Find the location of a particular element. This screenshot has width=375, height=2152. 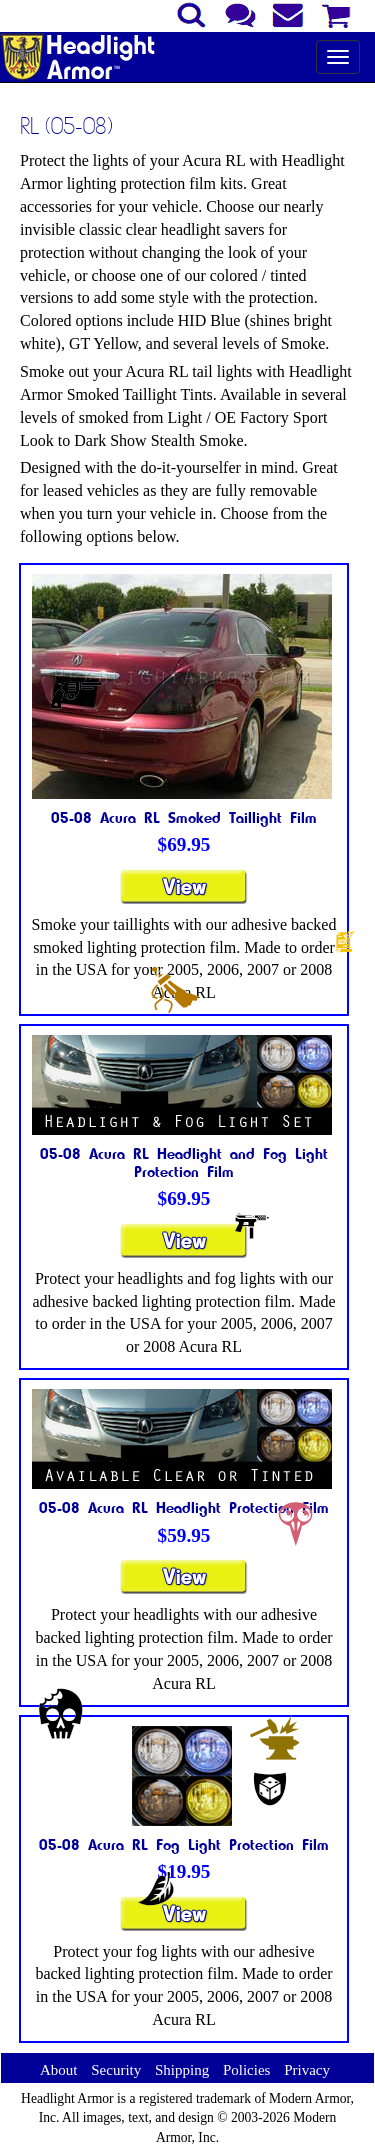

select tec-9 weapon in game inventory is located at coordinates (252, 1226).